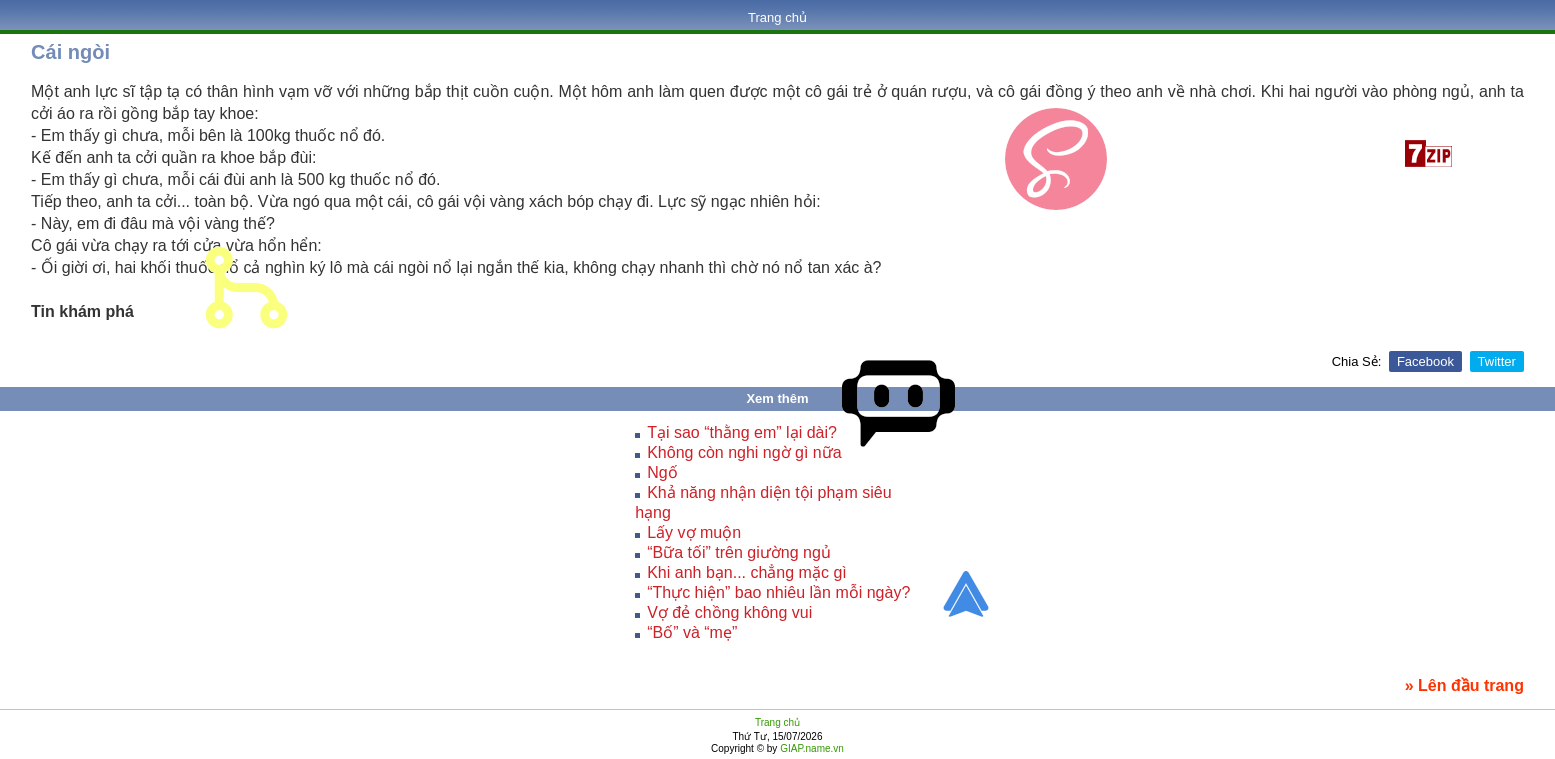 The height and width of the screenshot is (759, 1555). What do you see at coordinates (1428, 153) in the screenshot?
I see `7-Zip file compression software logo` at bounding box center [1428, 153].